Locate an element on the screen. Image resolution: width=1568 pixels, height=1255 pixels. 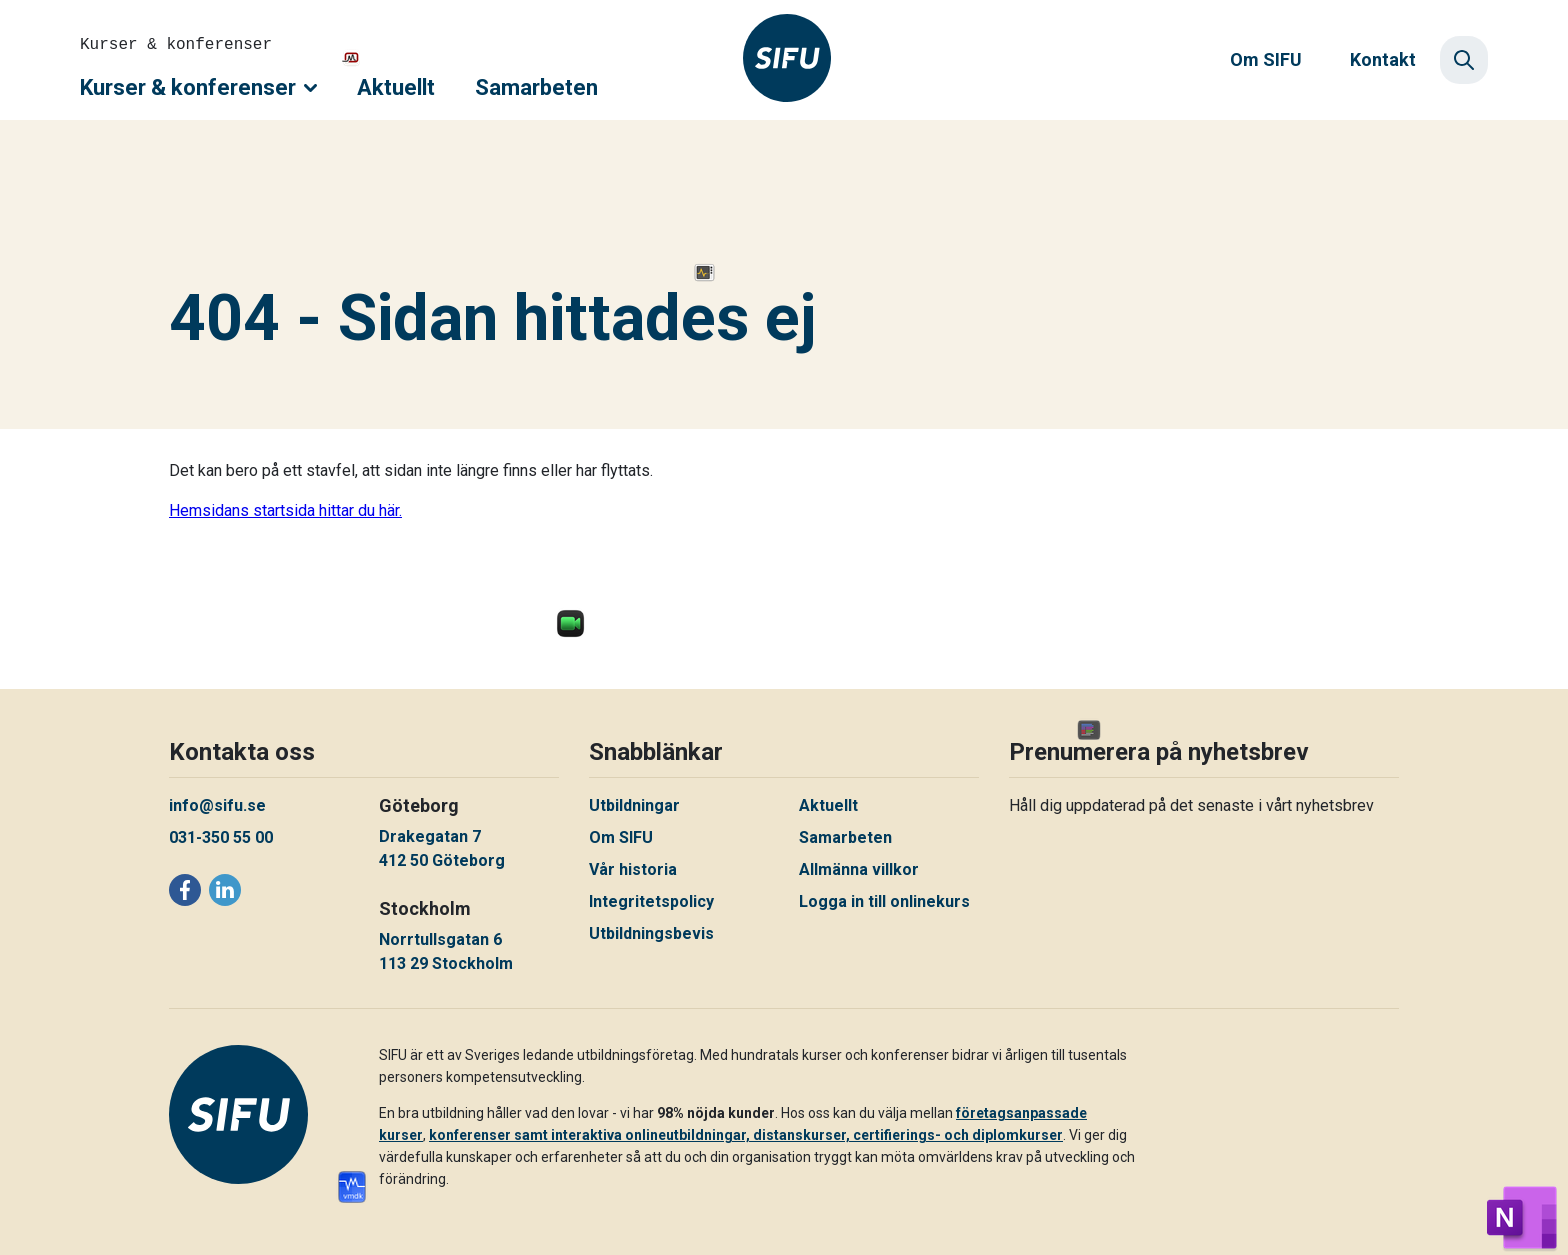
a virtualbox virtual machine disk file is located at coordinates (352, 1187).